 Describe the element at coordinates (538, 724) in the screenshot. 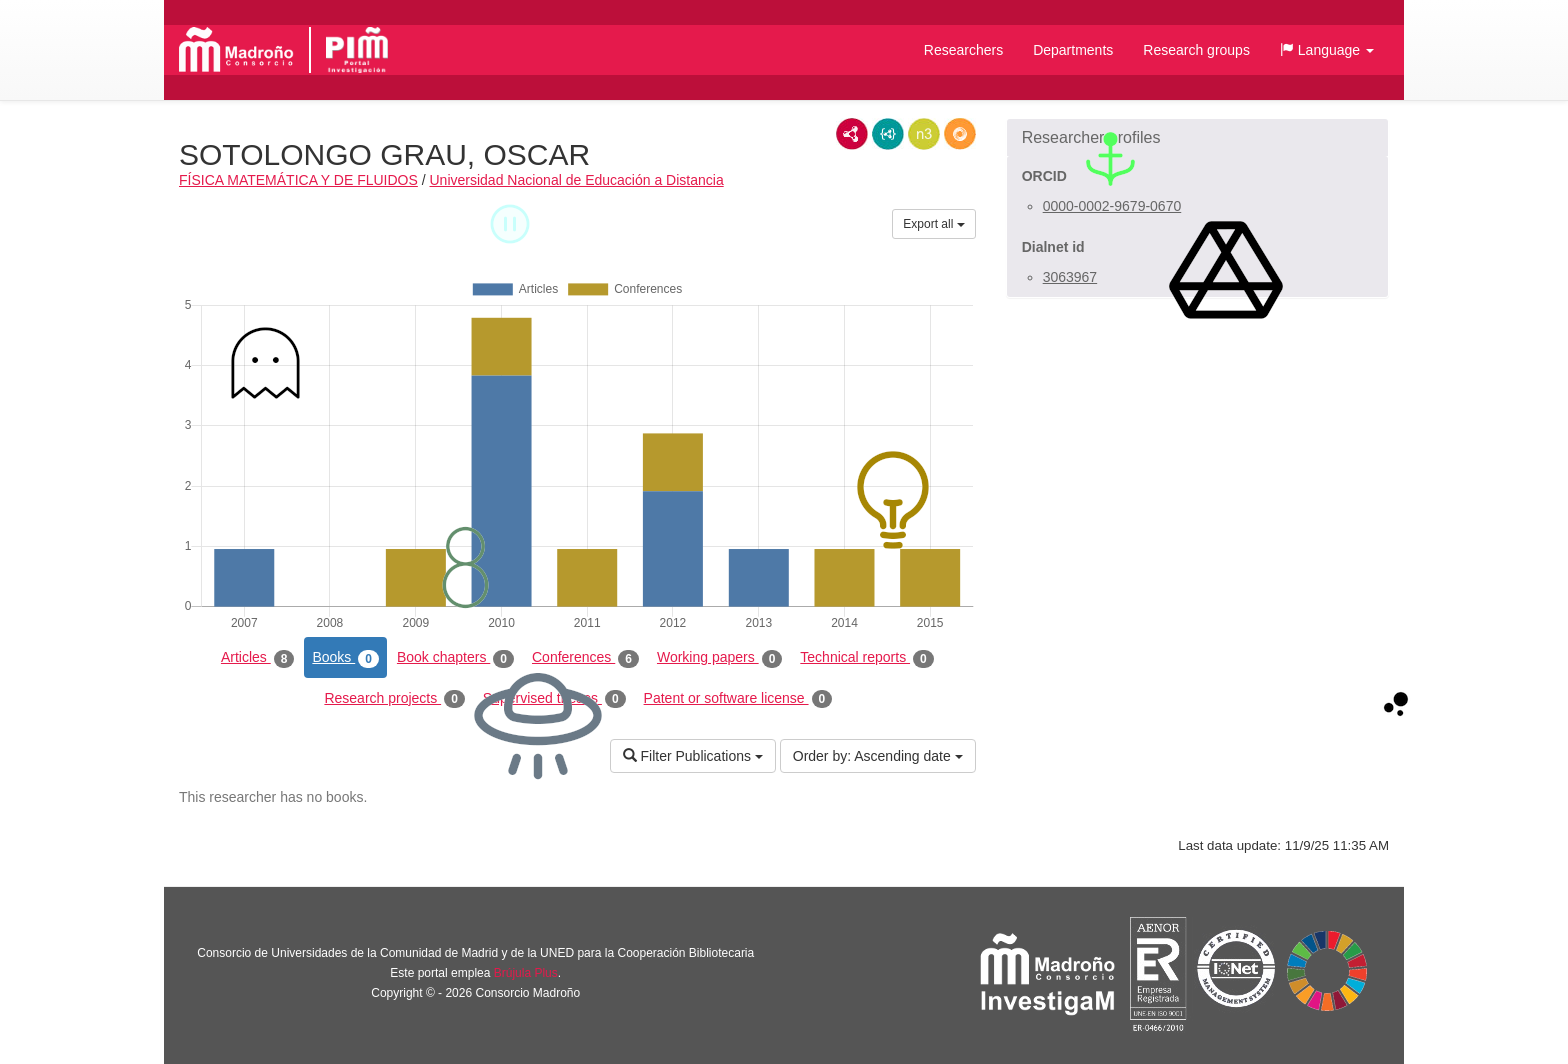

I see `access sci-fi or space-themed content` at that location.